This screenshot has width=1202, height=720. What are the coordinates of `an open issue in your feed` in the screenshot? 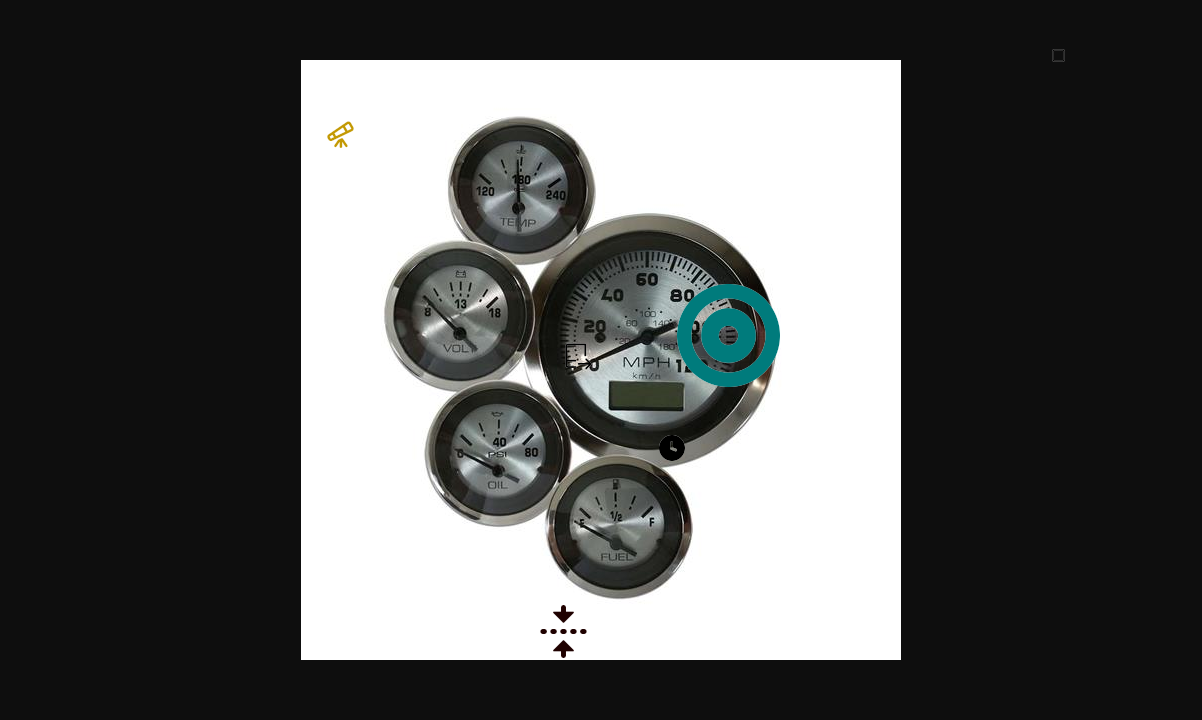 It's located at (728, 335).